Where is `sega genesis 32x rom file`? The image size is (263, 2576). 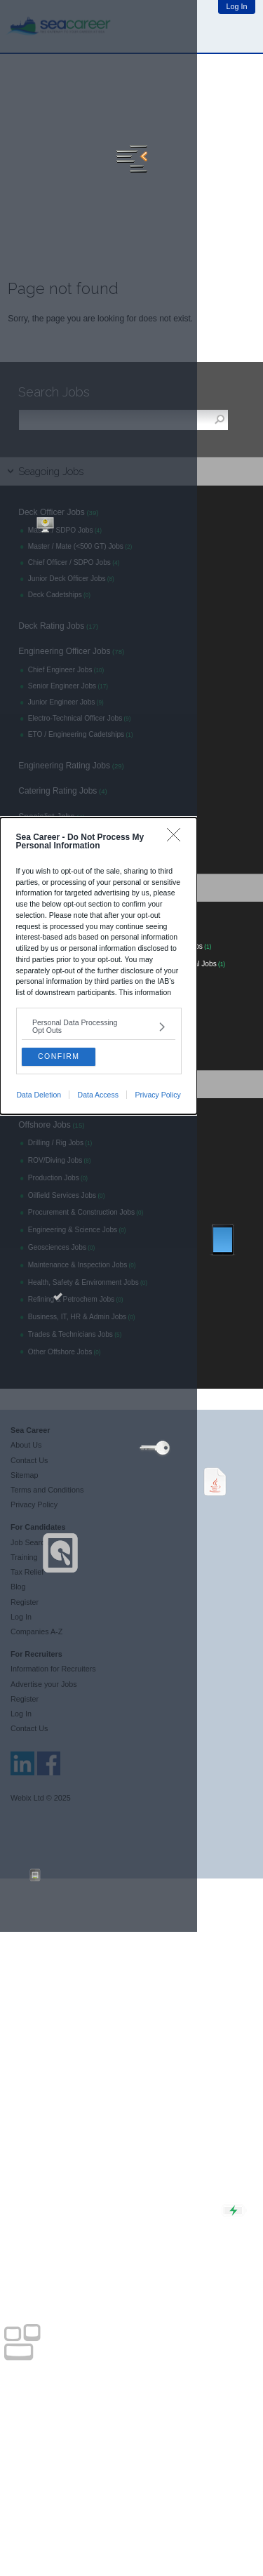
sega genesis 32x rom file is located at coordinates (35, 1875).